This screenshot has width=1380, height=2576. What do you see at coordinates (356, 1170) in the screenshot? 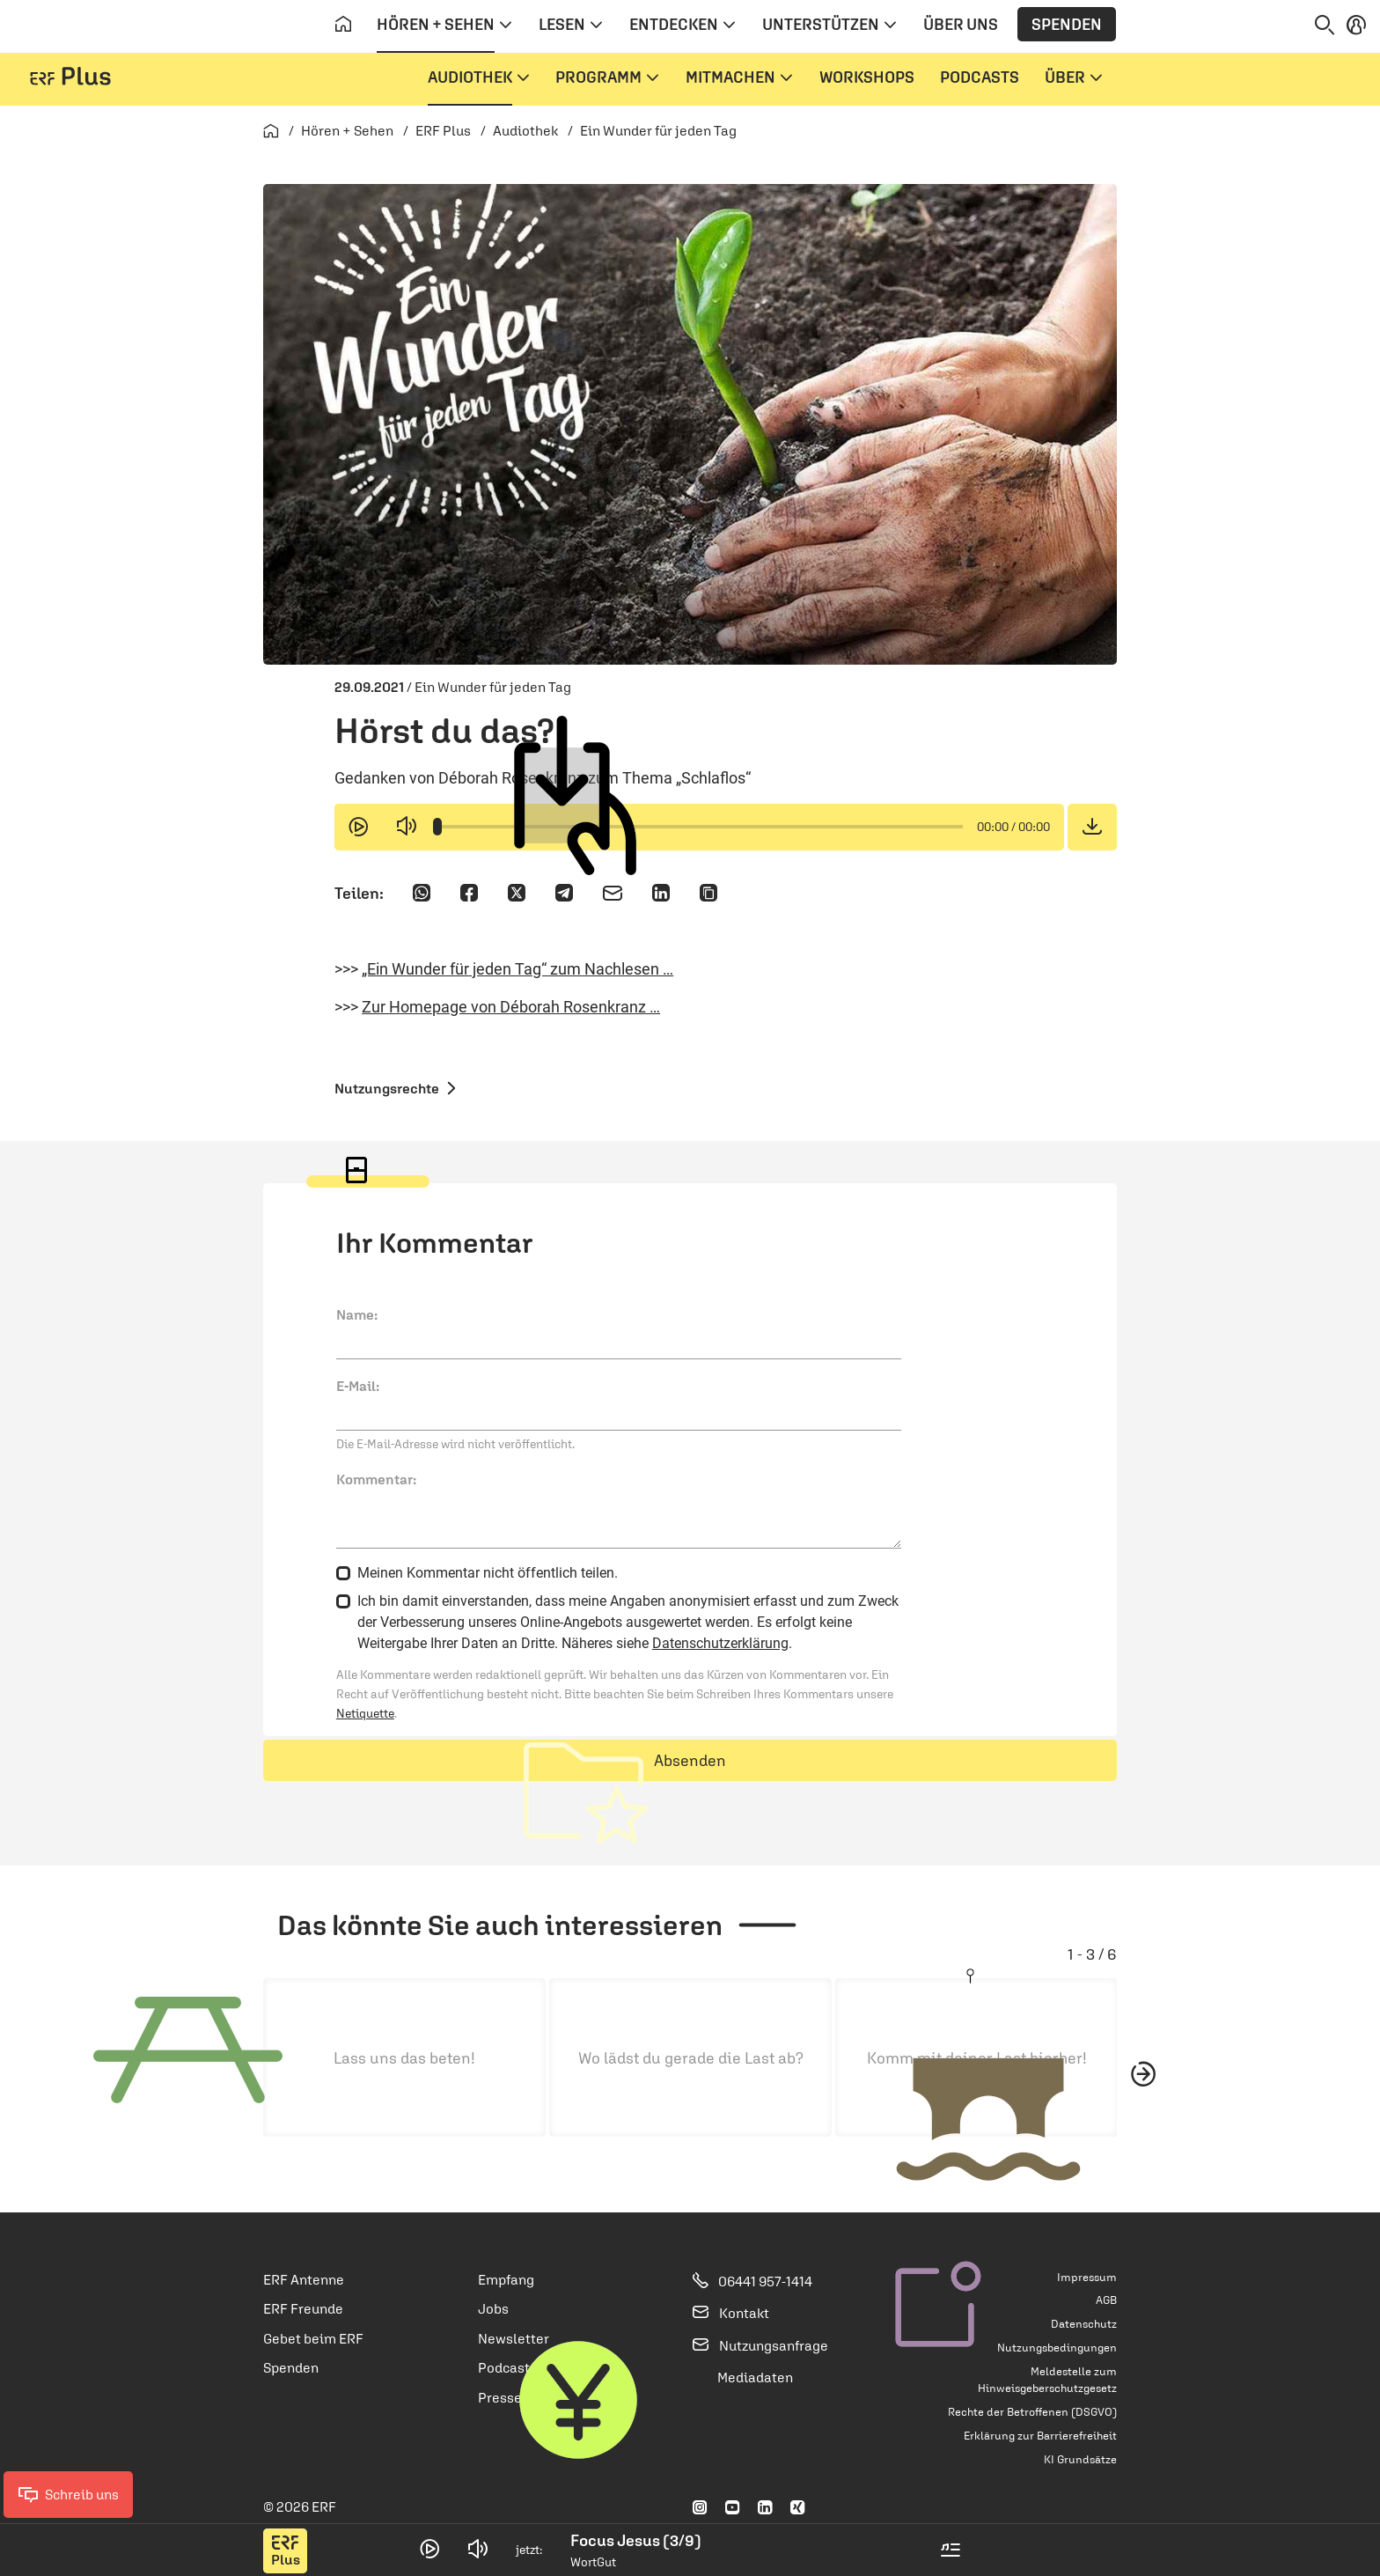
I see `view window sensor status` at bounding box center [356, 1170].